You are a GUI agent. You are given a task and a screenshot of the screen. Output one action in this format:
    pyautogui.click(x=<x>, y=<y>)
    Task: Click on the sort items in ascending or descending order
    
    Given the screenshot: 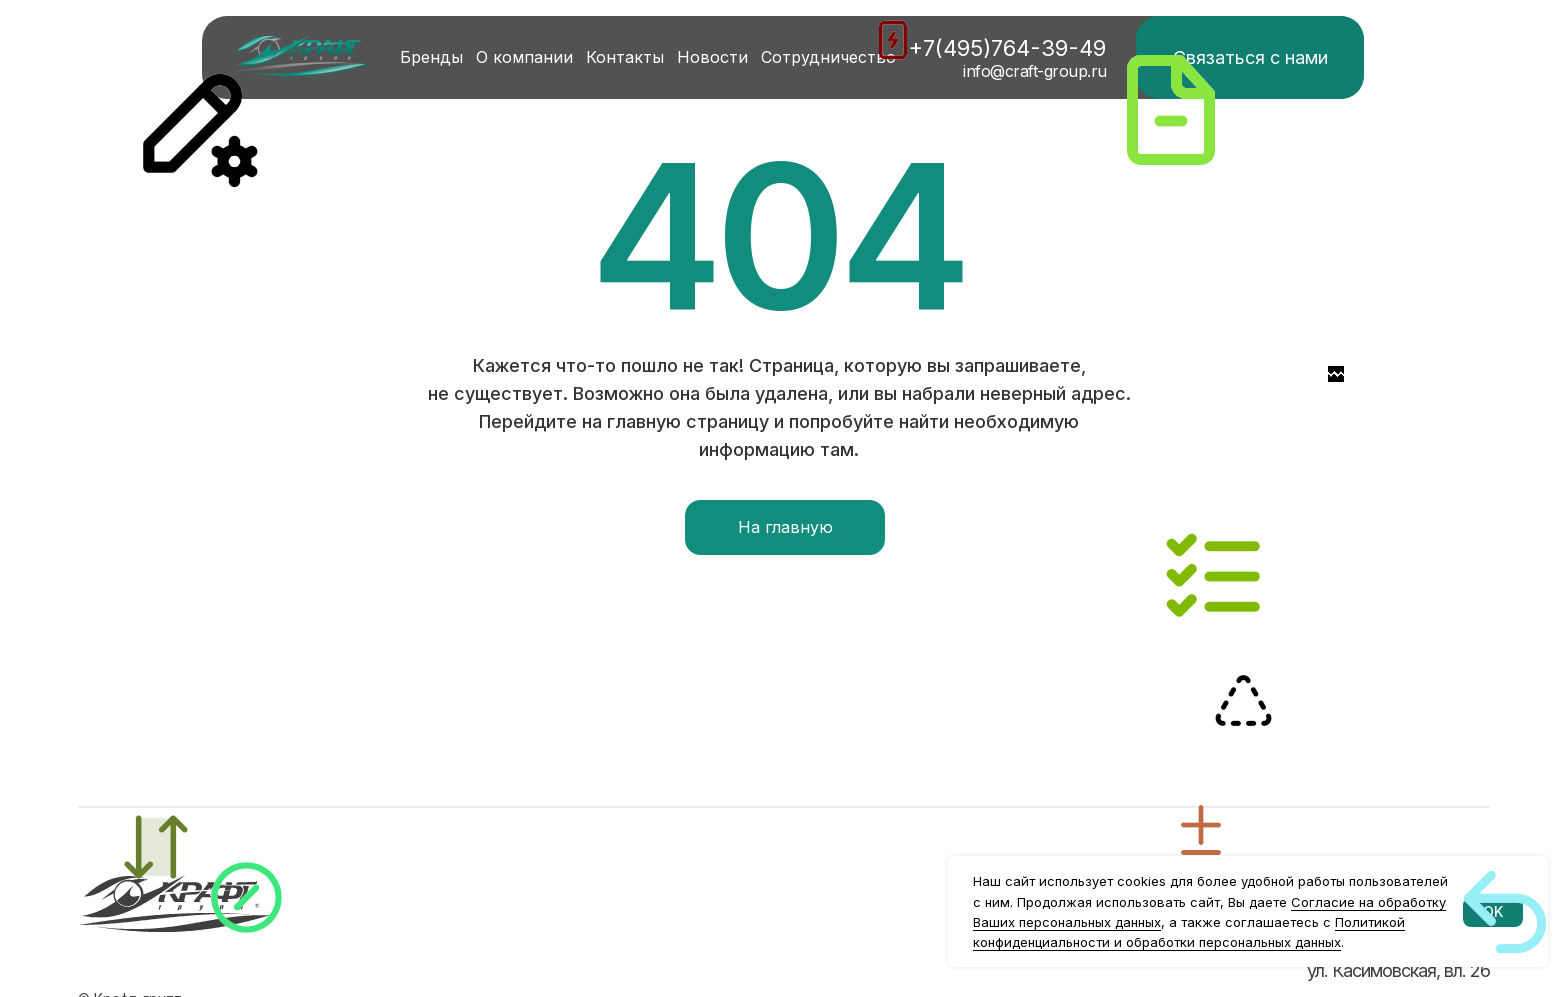 What is the action you would take?
    pyautogui.click(x=156, y=847)
    